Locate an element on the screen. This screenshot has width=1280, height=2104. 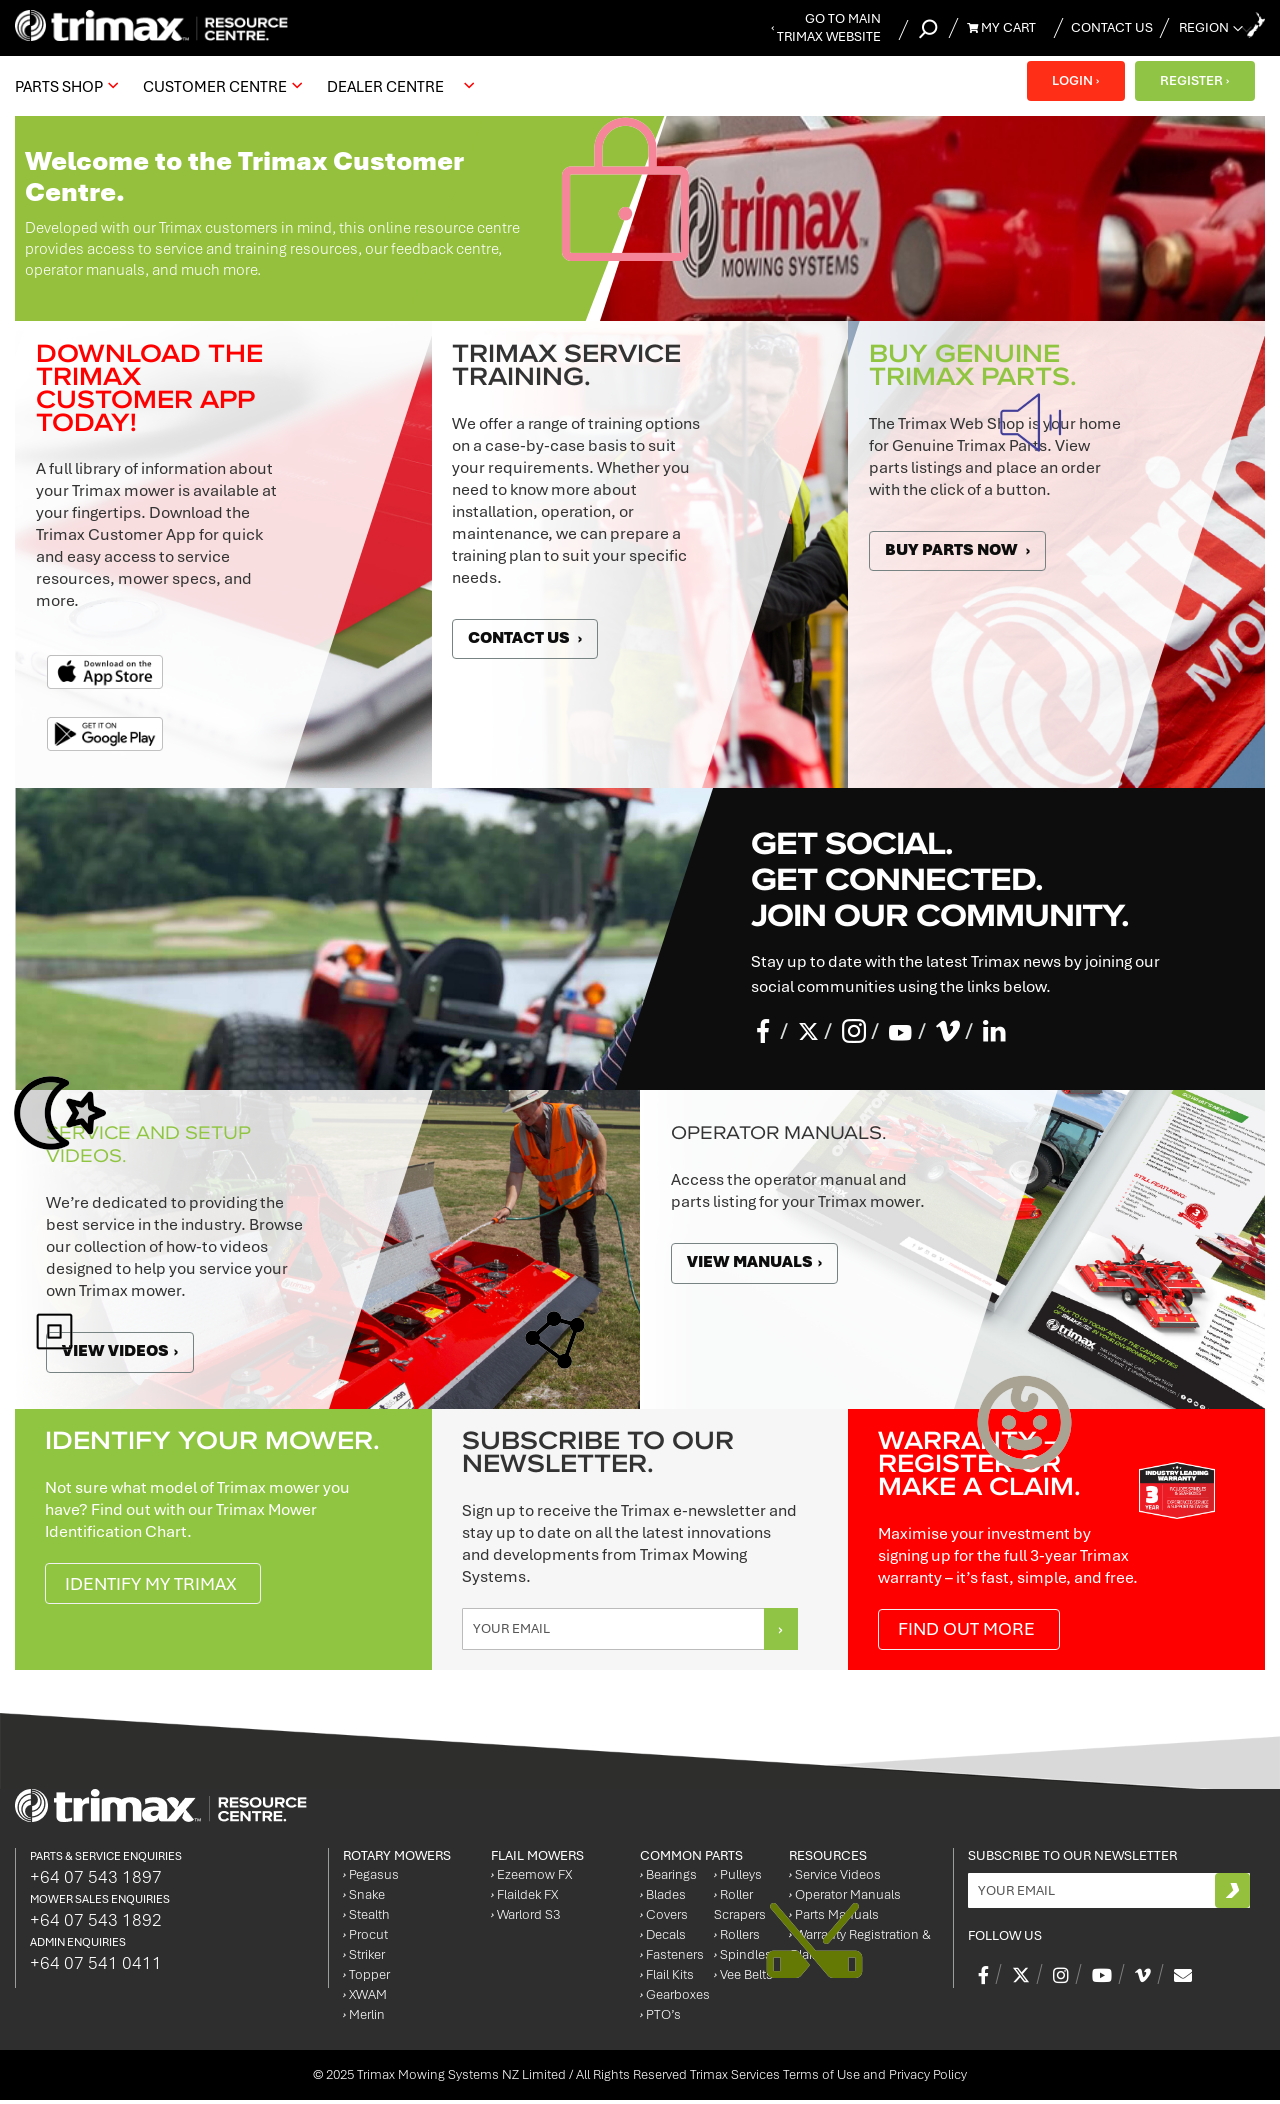
access baby or infant-related features is located at coordinates (1024, 1422).